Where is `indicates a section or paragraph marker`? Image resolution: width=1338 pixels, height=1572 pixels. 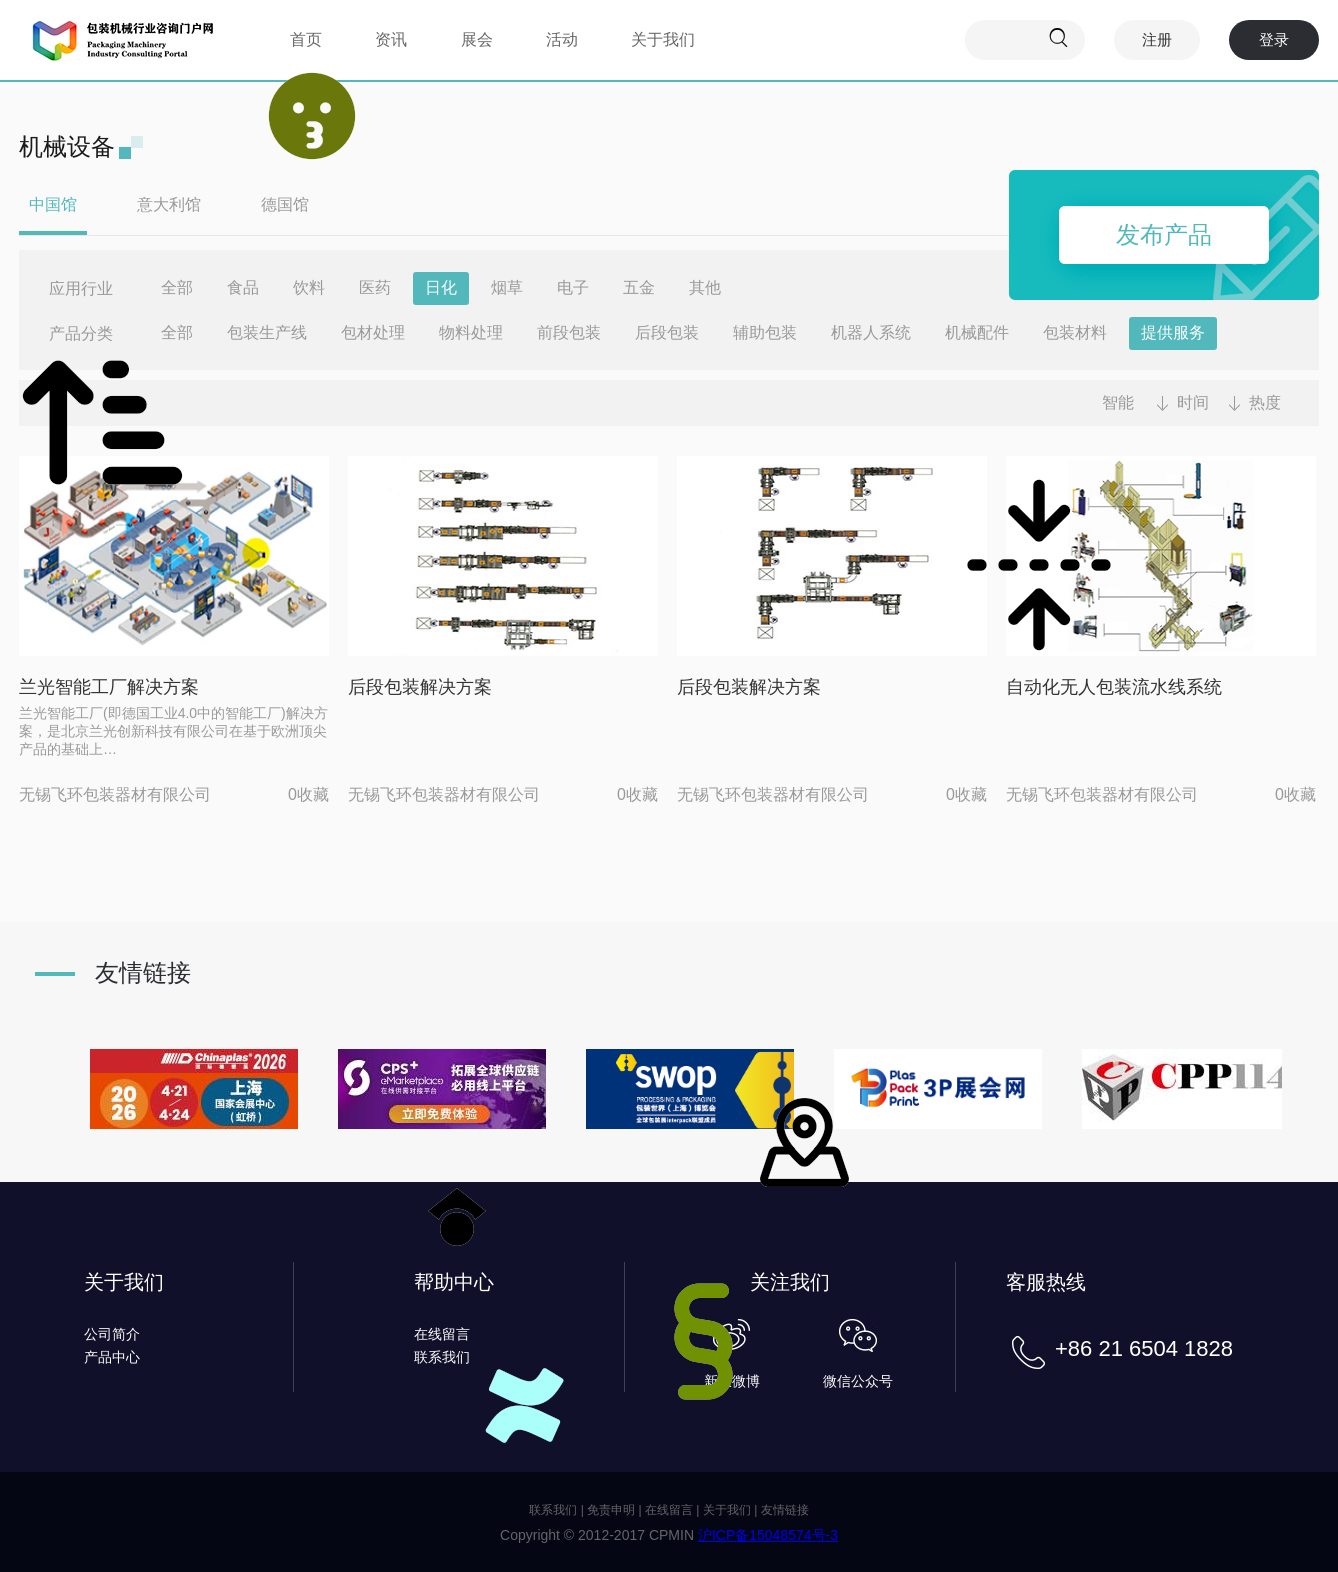 indicates a section or paragraph marker is located at coordinates (703, 1341).